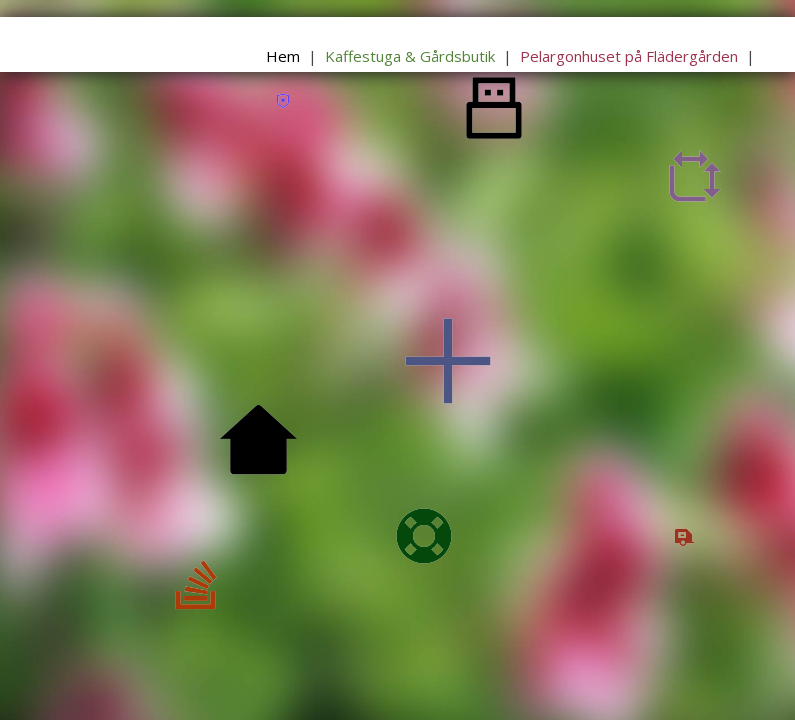  Describe the element at coordinates (684, 537) in the screenshot. I see `view caravan or RV rental options` at that location.